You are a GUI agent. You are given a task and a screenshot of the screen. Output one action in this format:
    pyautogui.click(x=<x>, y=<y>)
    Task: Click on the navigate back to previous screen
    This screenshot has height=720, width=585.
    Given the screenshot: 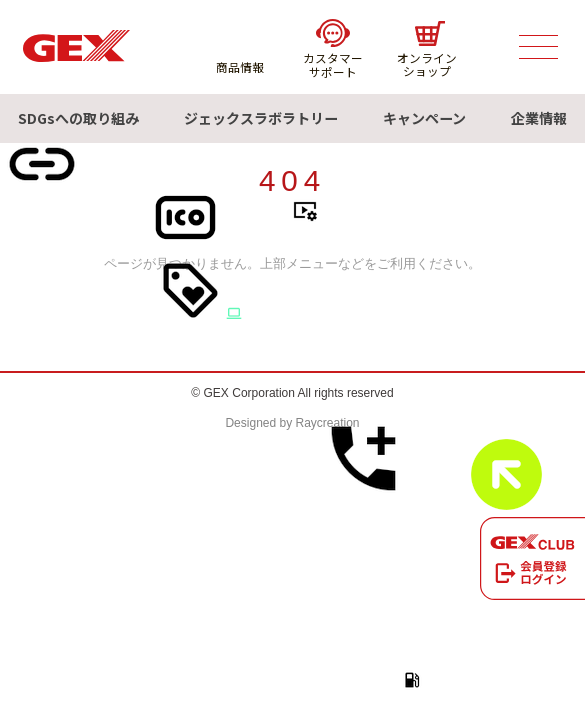 What is the action you would take?
    pyautogui.click(x=506, y=474)
    